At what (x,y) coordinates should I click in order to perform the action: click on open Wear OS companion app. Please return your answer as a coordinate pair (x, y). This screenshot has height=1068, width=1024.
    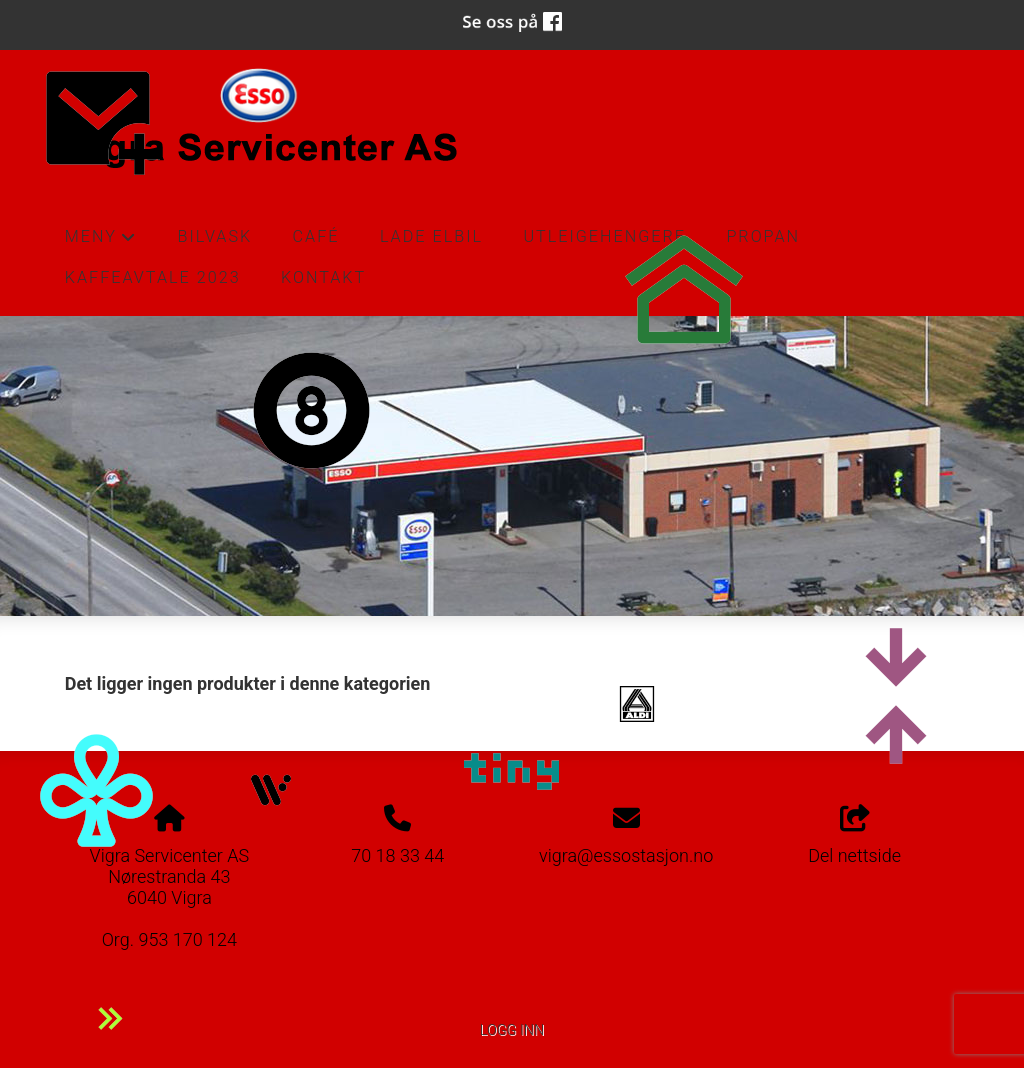
    Looking at the image, I should click on (271, 790).